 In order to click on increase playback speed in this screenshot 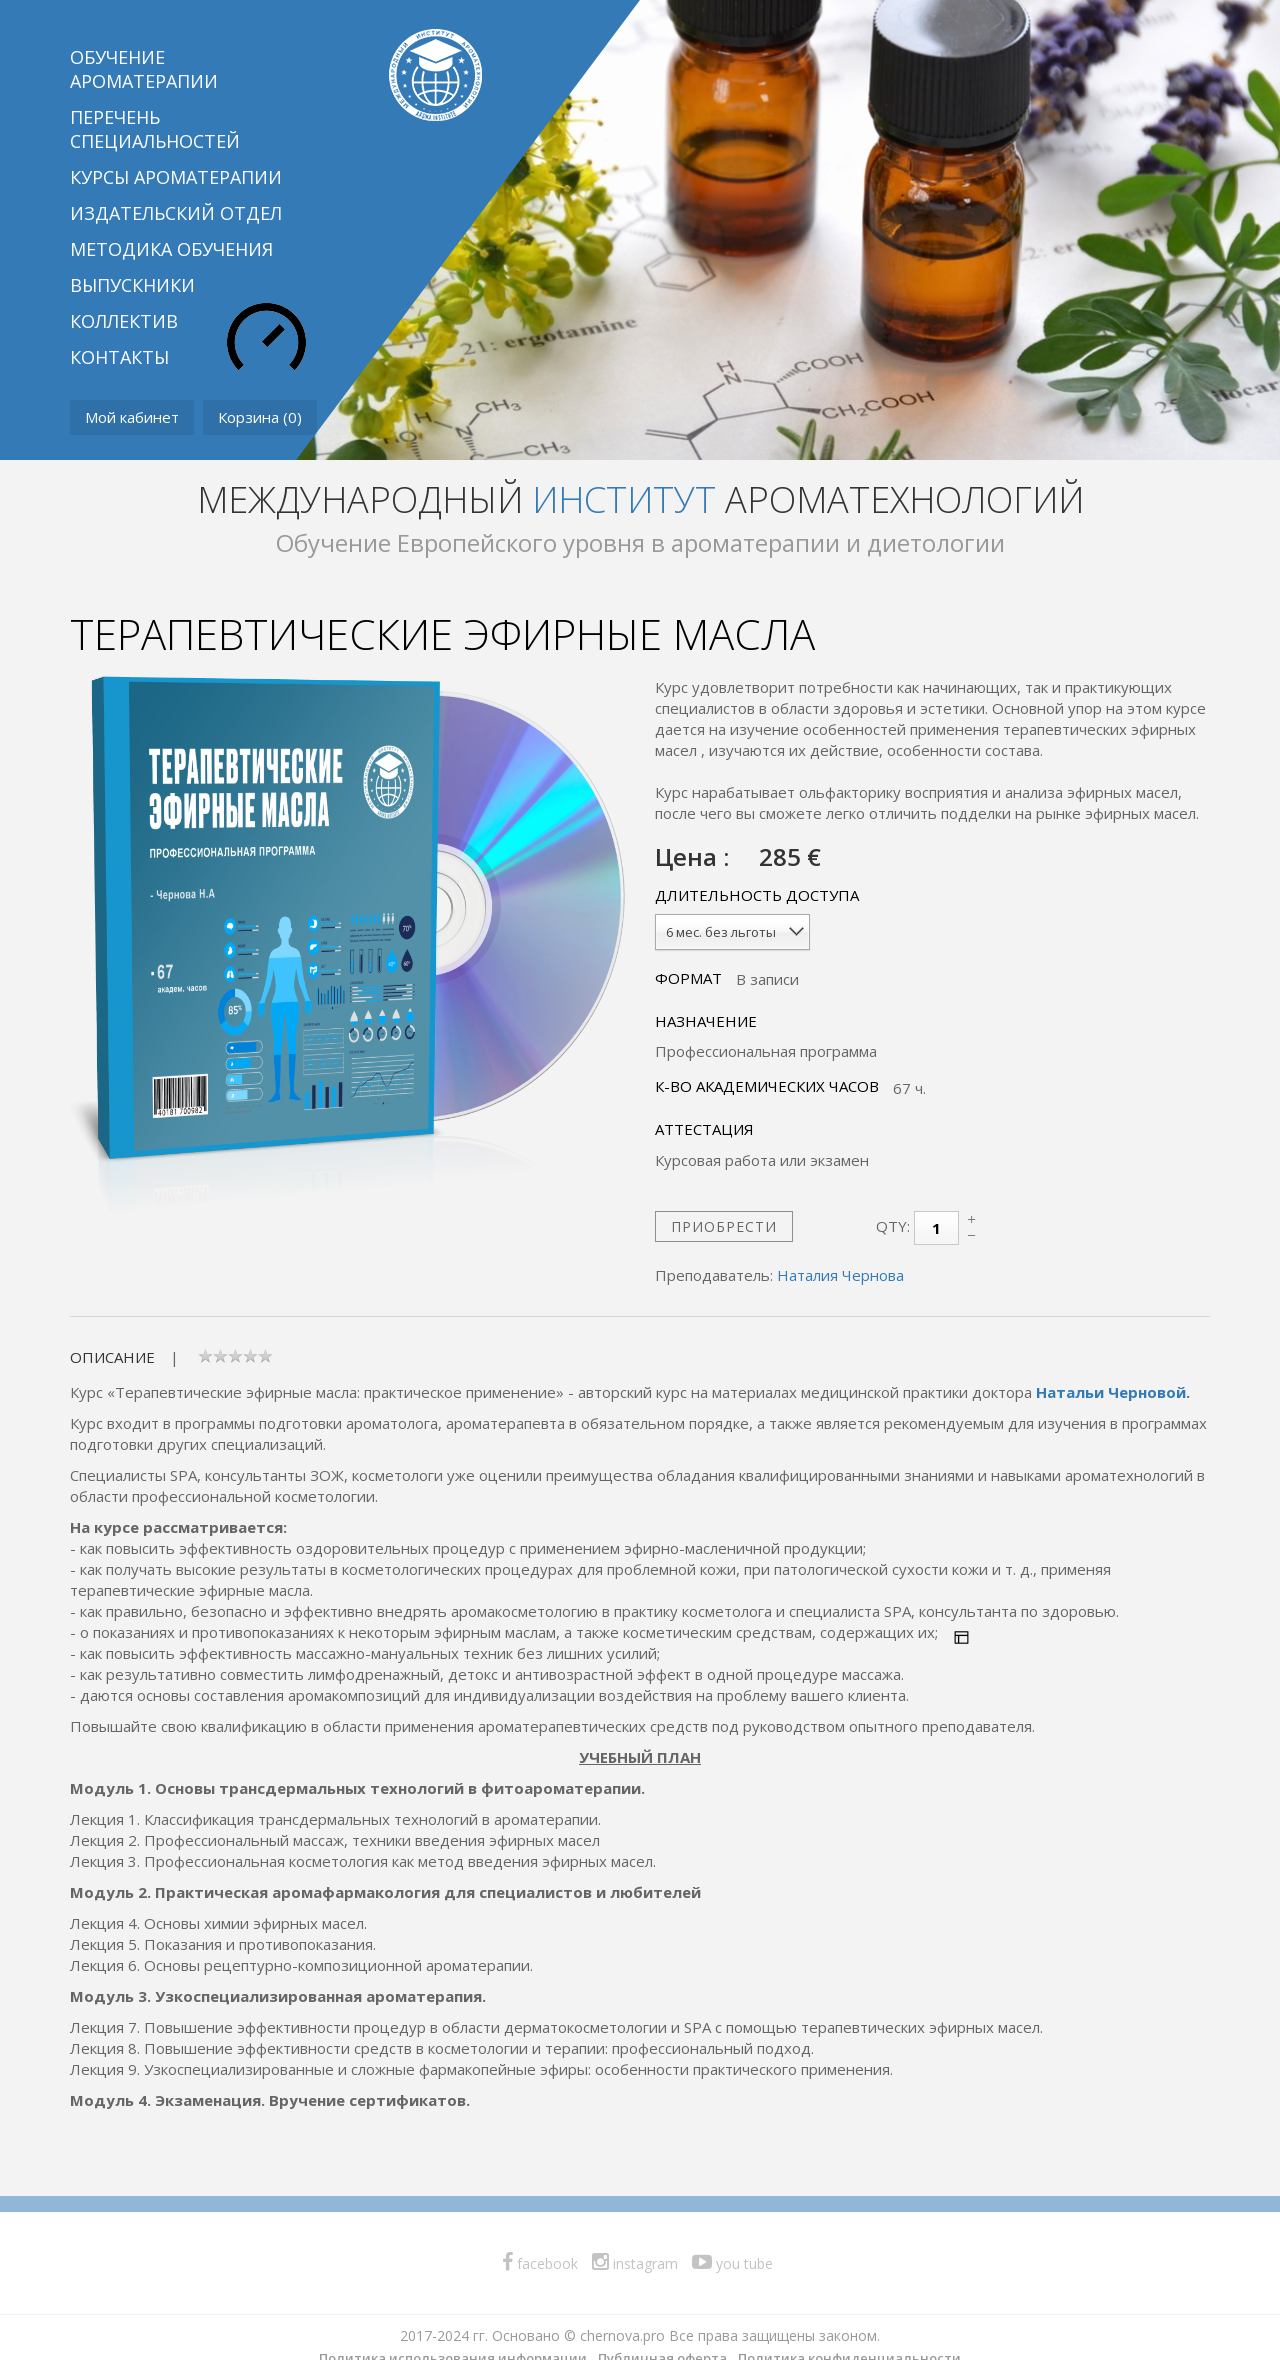, I will do `click(266, 338)`.